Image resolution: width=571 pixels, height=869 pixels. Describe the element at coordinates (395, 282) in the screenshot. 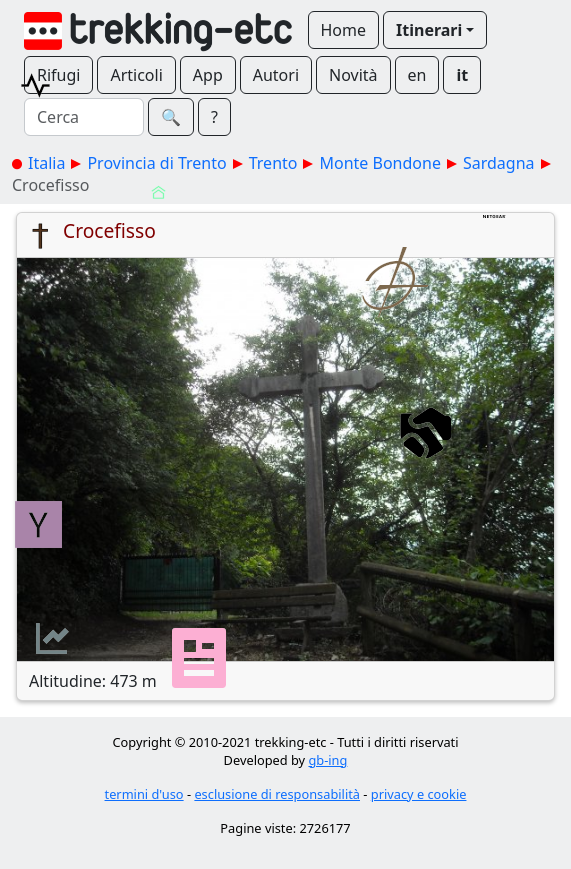

I see `bohemia interactive company logo` at that location.